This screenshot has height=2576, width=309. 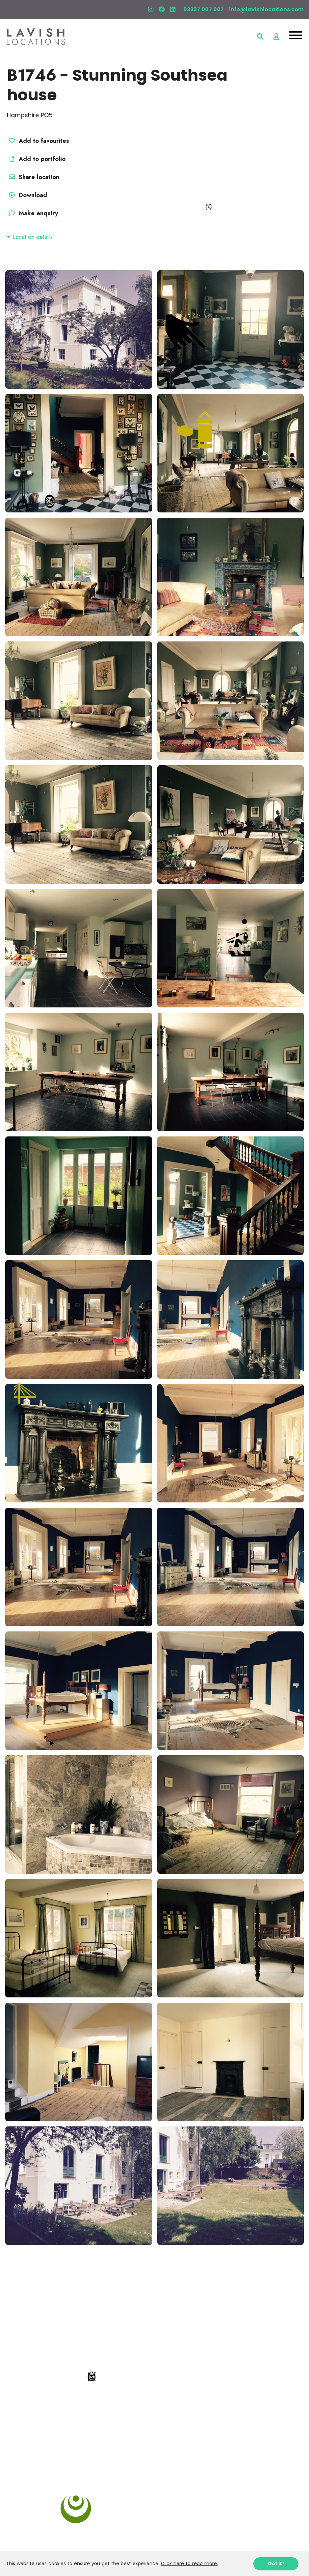 What do you see at coordinates (194, 430) in the screenshot?
I see `access boxing or combat training features` at bounding box center [194, 430].